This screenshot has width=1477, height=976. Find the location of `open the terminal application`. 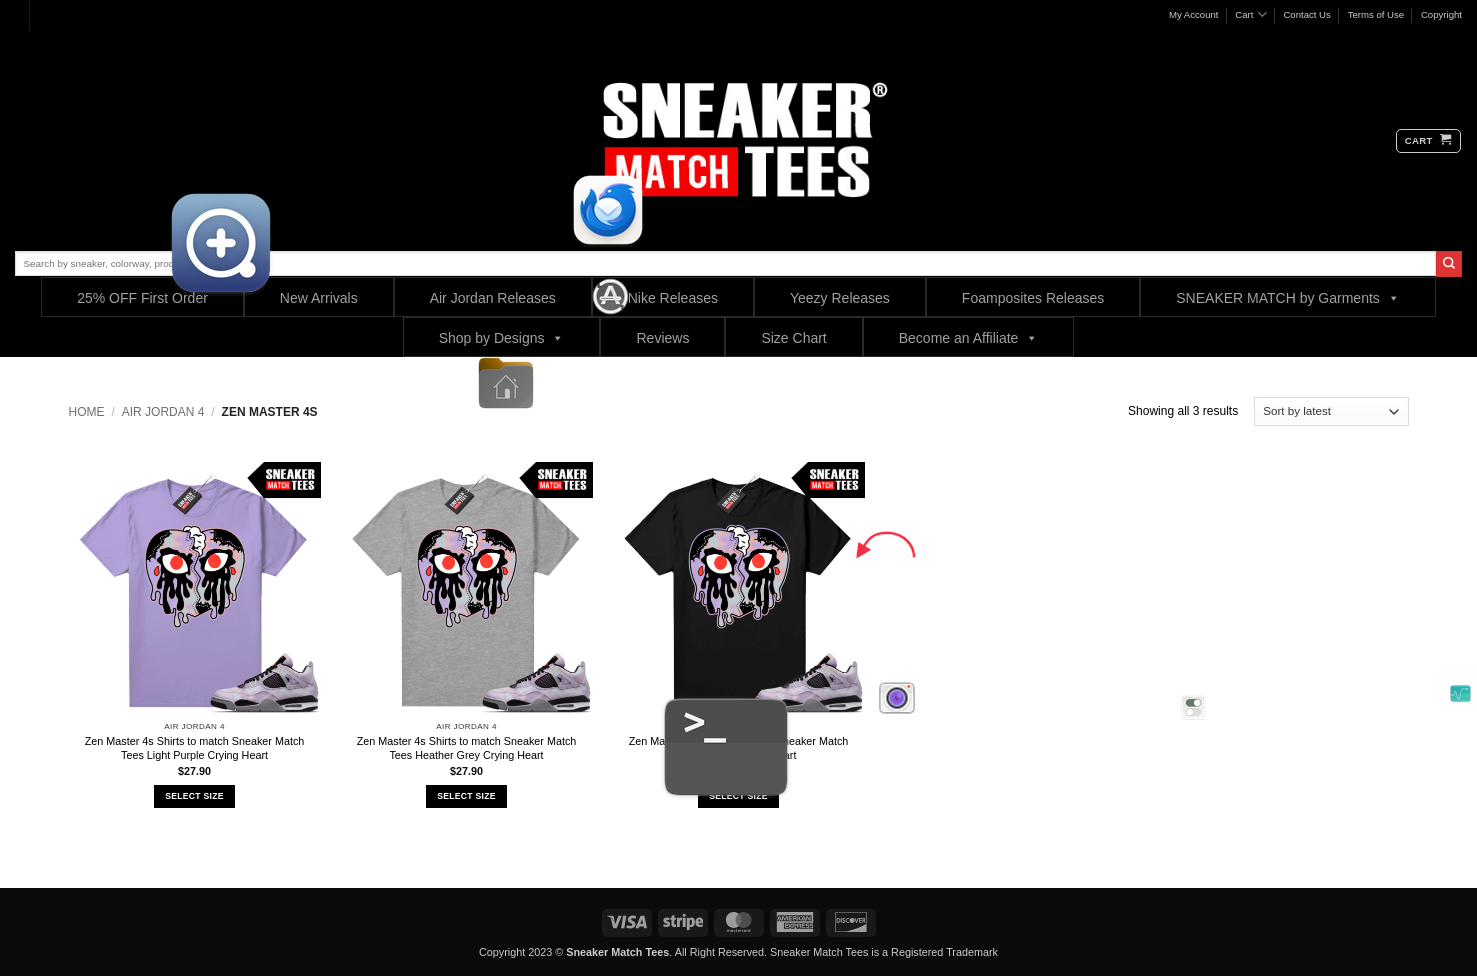

open the terminal application is located at coordinates (726, 747).